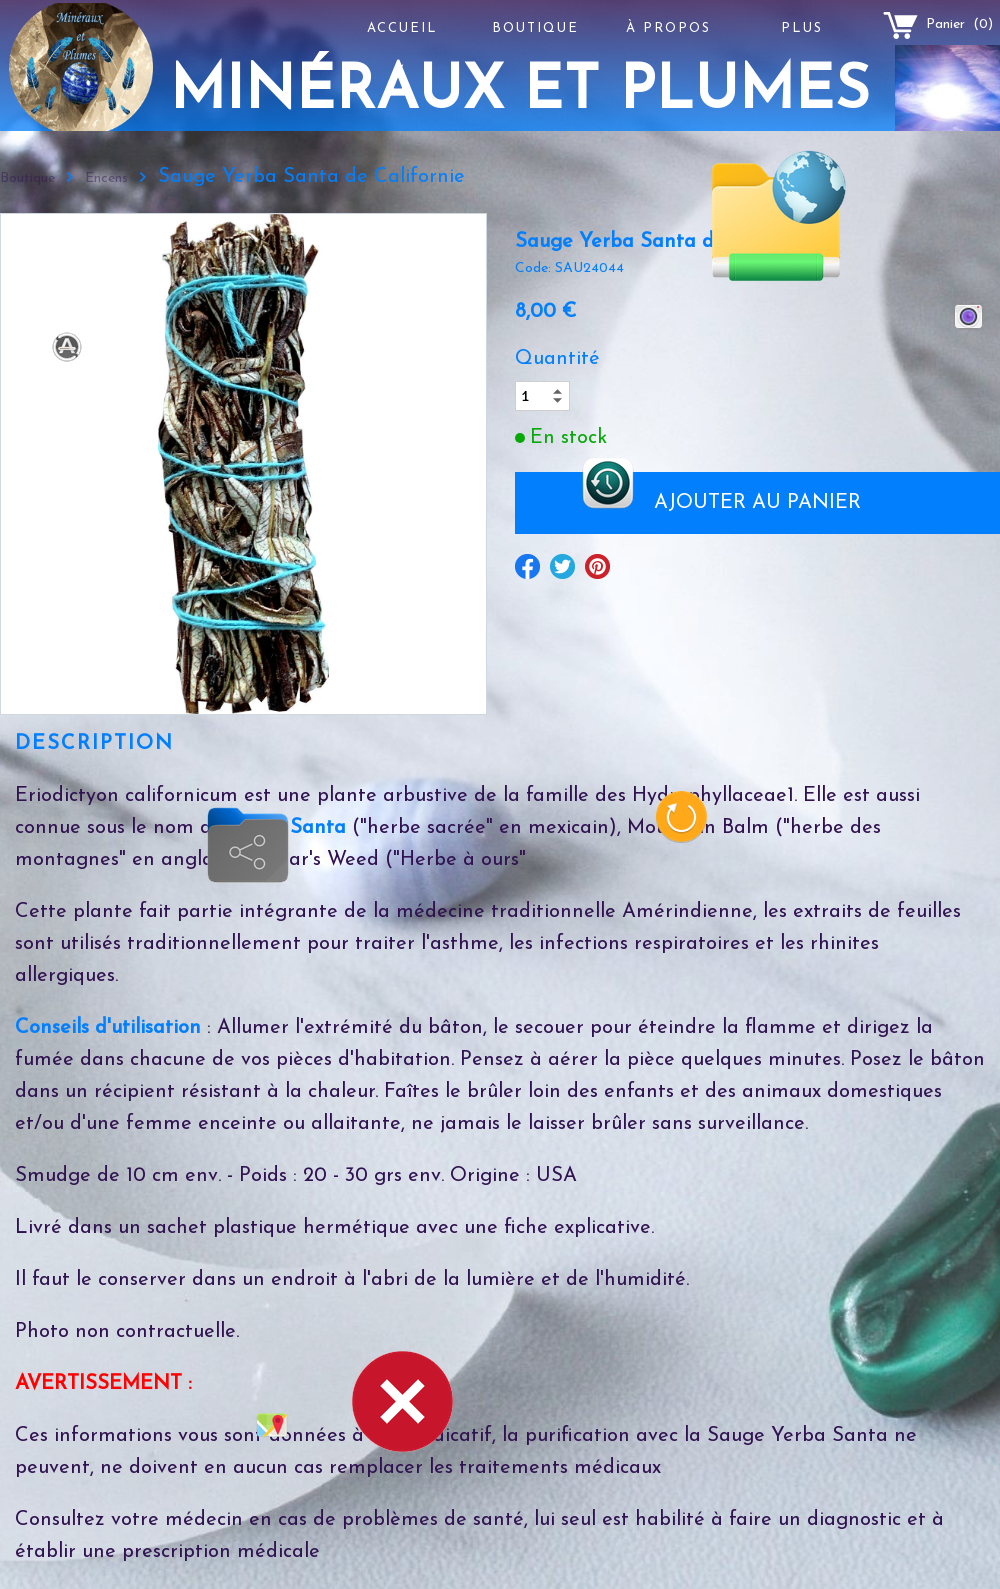 The height and width of the screenshot is (1589, 1000). I want to click on access network or shared folder, so click(776, 217).